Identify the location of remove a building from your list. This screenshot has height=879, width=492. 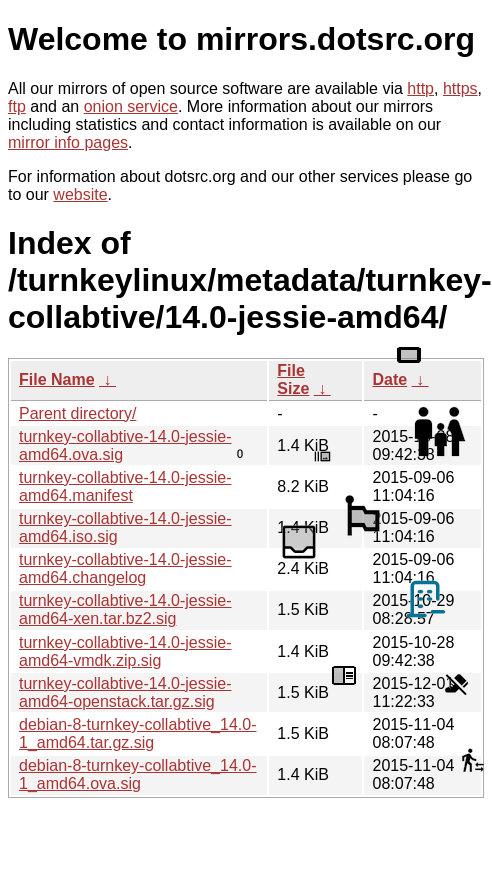
(425, 599).